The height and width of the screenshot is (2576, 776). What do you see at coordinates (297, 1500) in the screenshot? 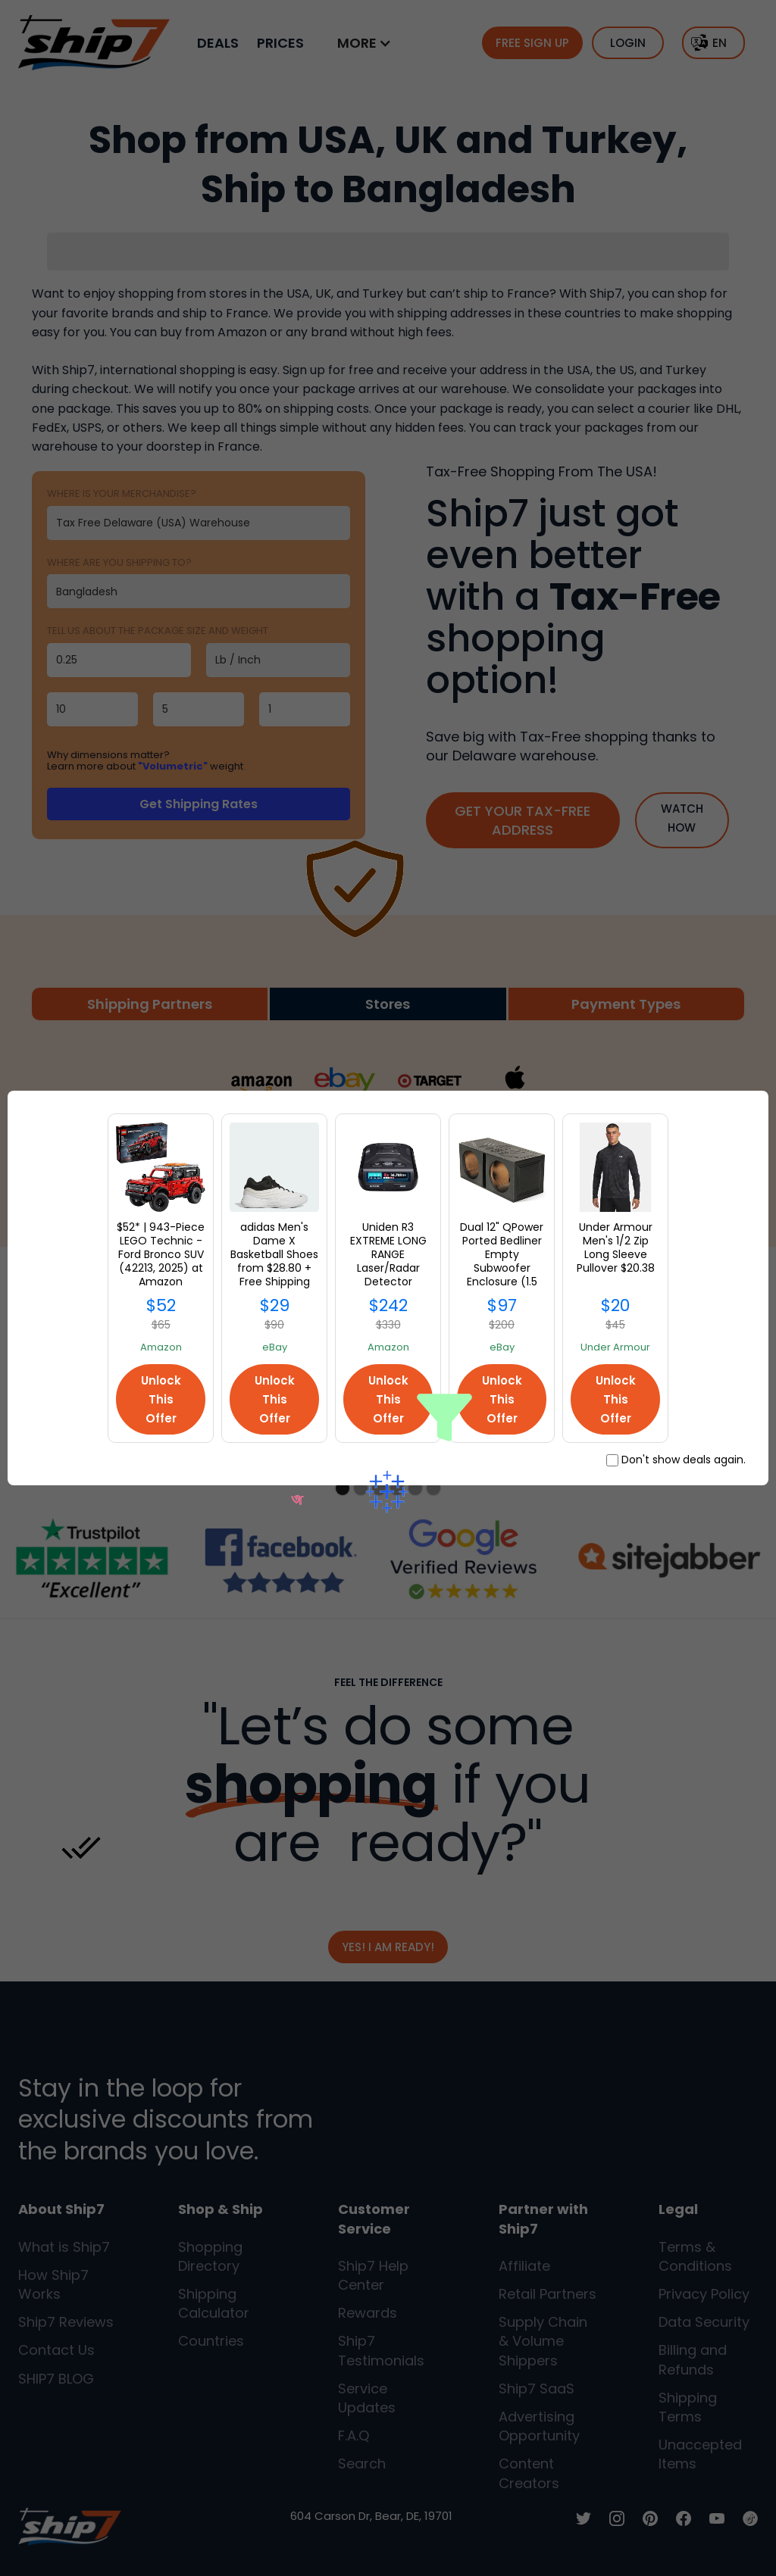
I see `switch to bangla language input` at bounding box center [297, 1500].